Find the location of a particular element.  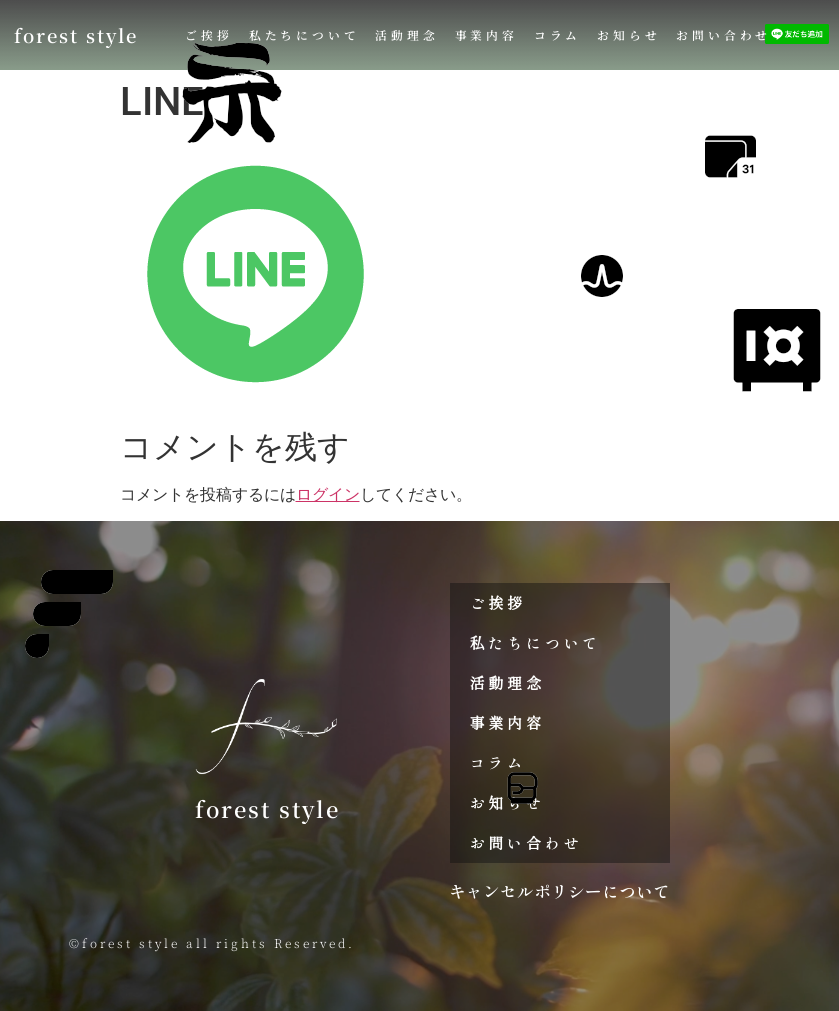

access secure storage or vault is located at coordinates (777, 348).